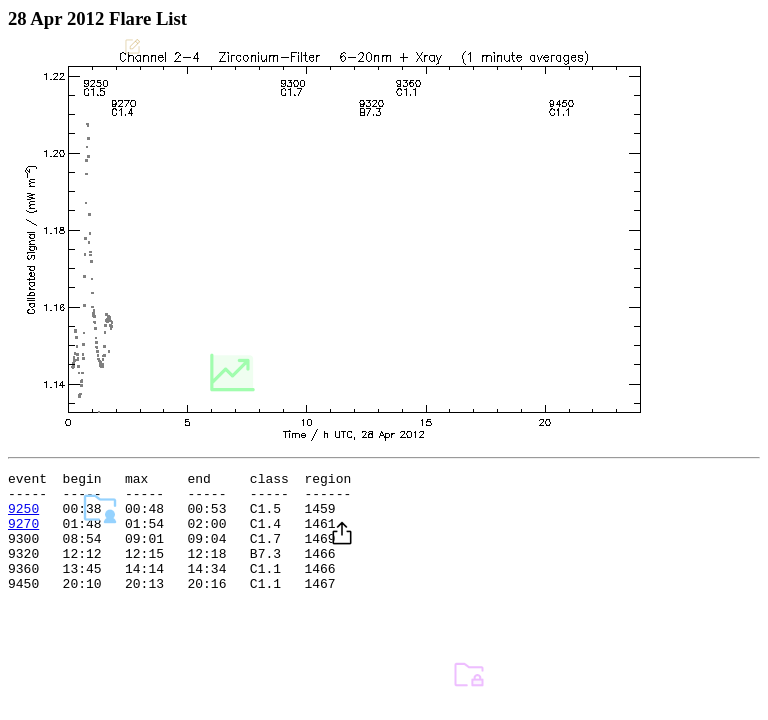  What do you see at coordinates (232, 372) in the screenshot?
I see `view analytics or performance trends` at bounding box center [232, 372].